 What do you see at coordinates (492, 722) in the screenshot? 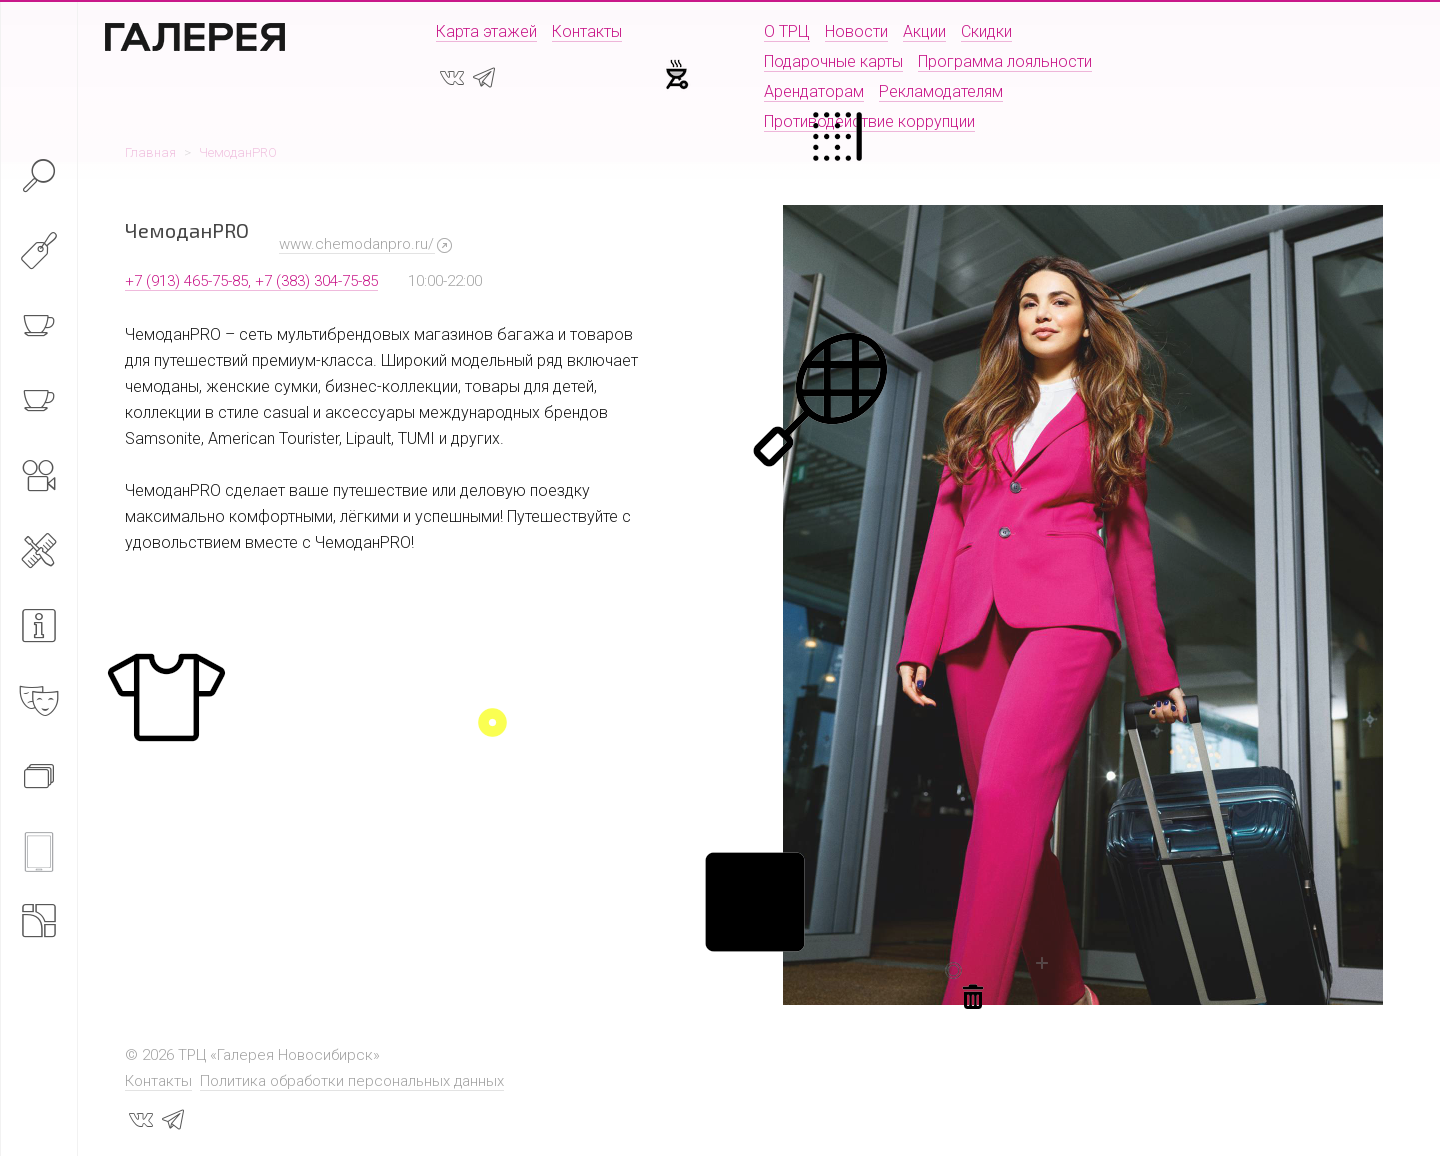
I see `indicates an unread notification or new item` at bounding box center [492, 722].